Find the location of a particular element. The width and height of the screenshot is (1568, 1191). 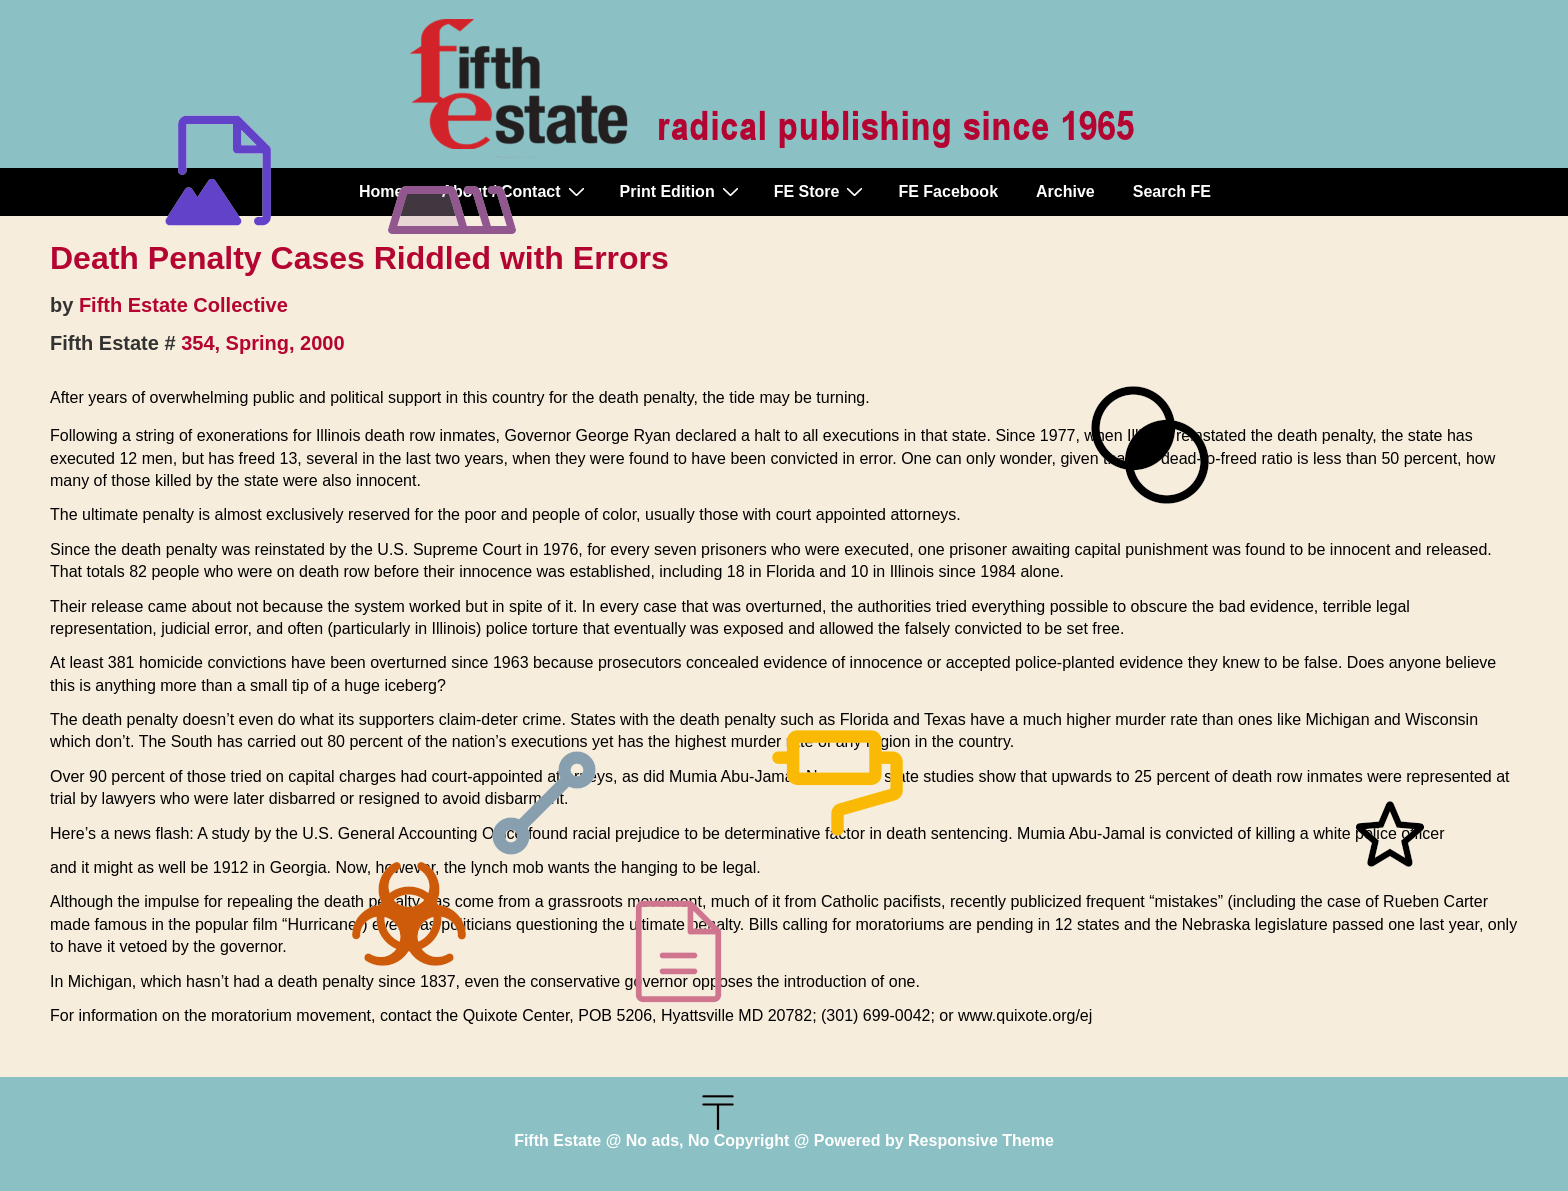

add to favorites is located at coordinates (1390, 835).